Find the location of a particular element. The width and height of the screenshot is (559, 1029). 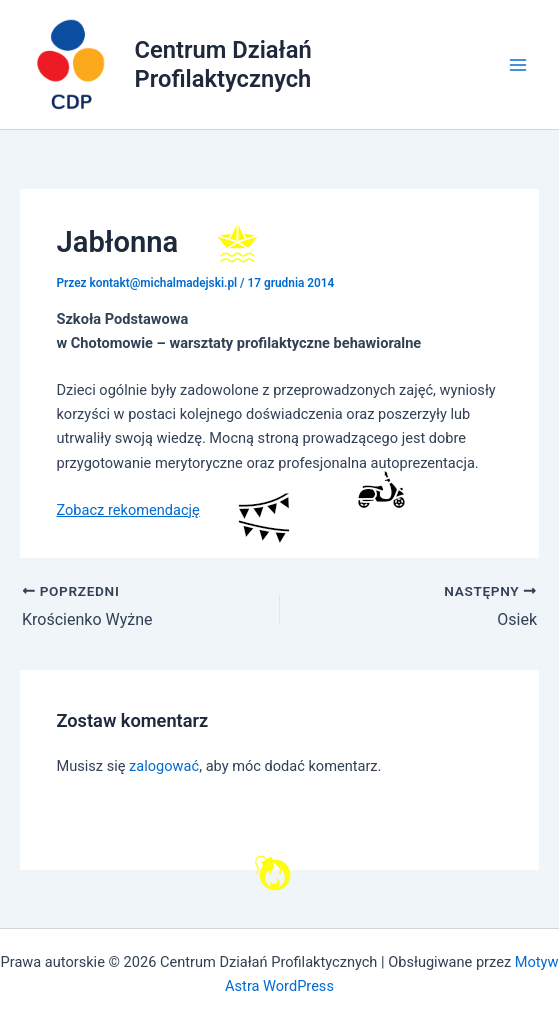

select scooter as transportation mode is located at coordinates (381, 489).